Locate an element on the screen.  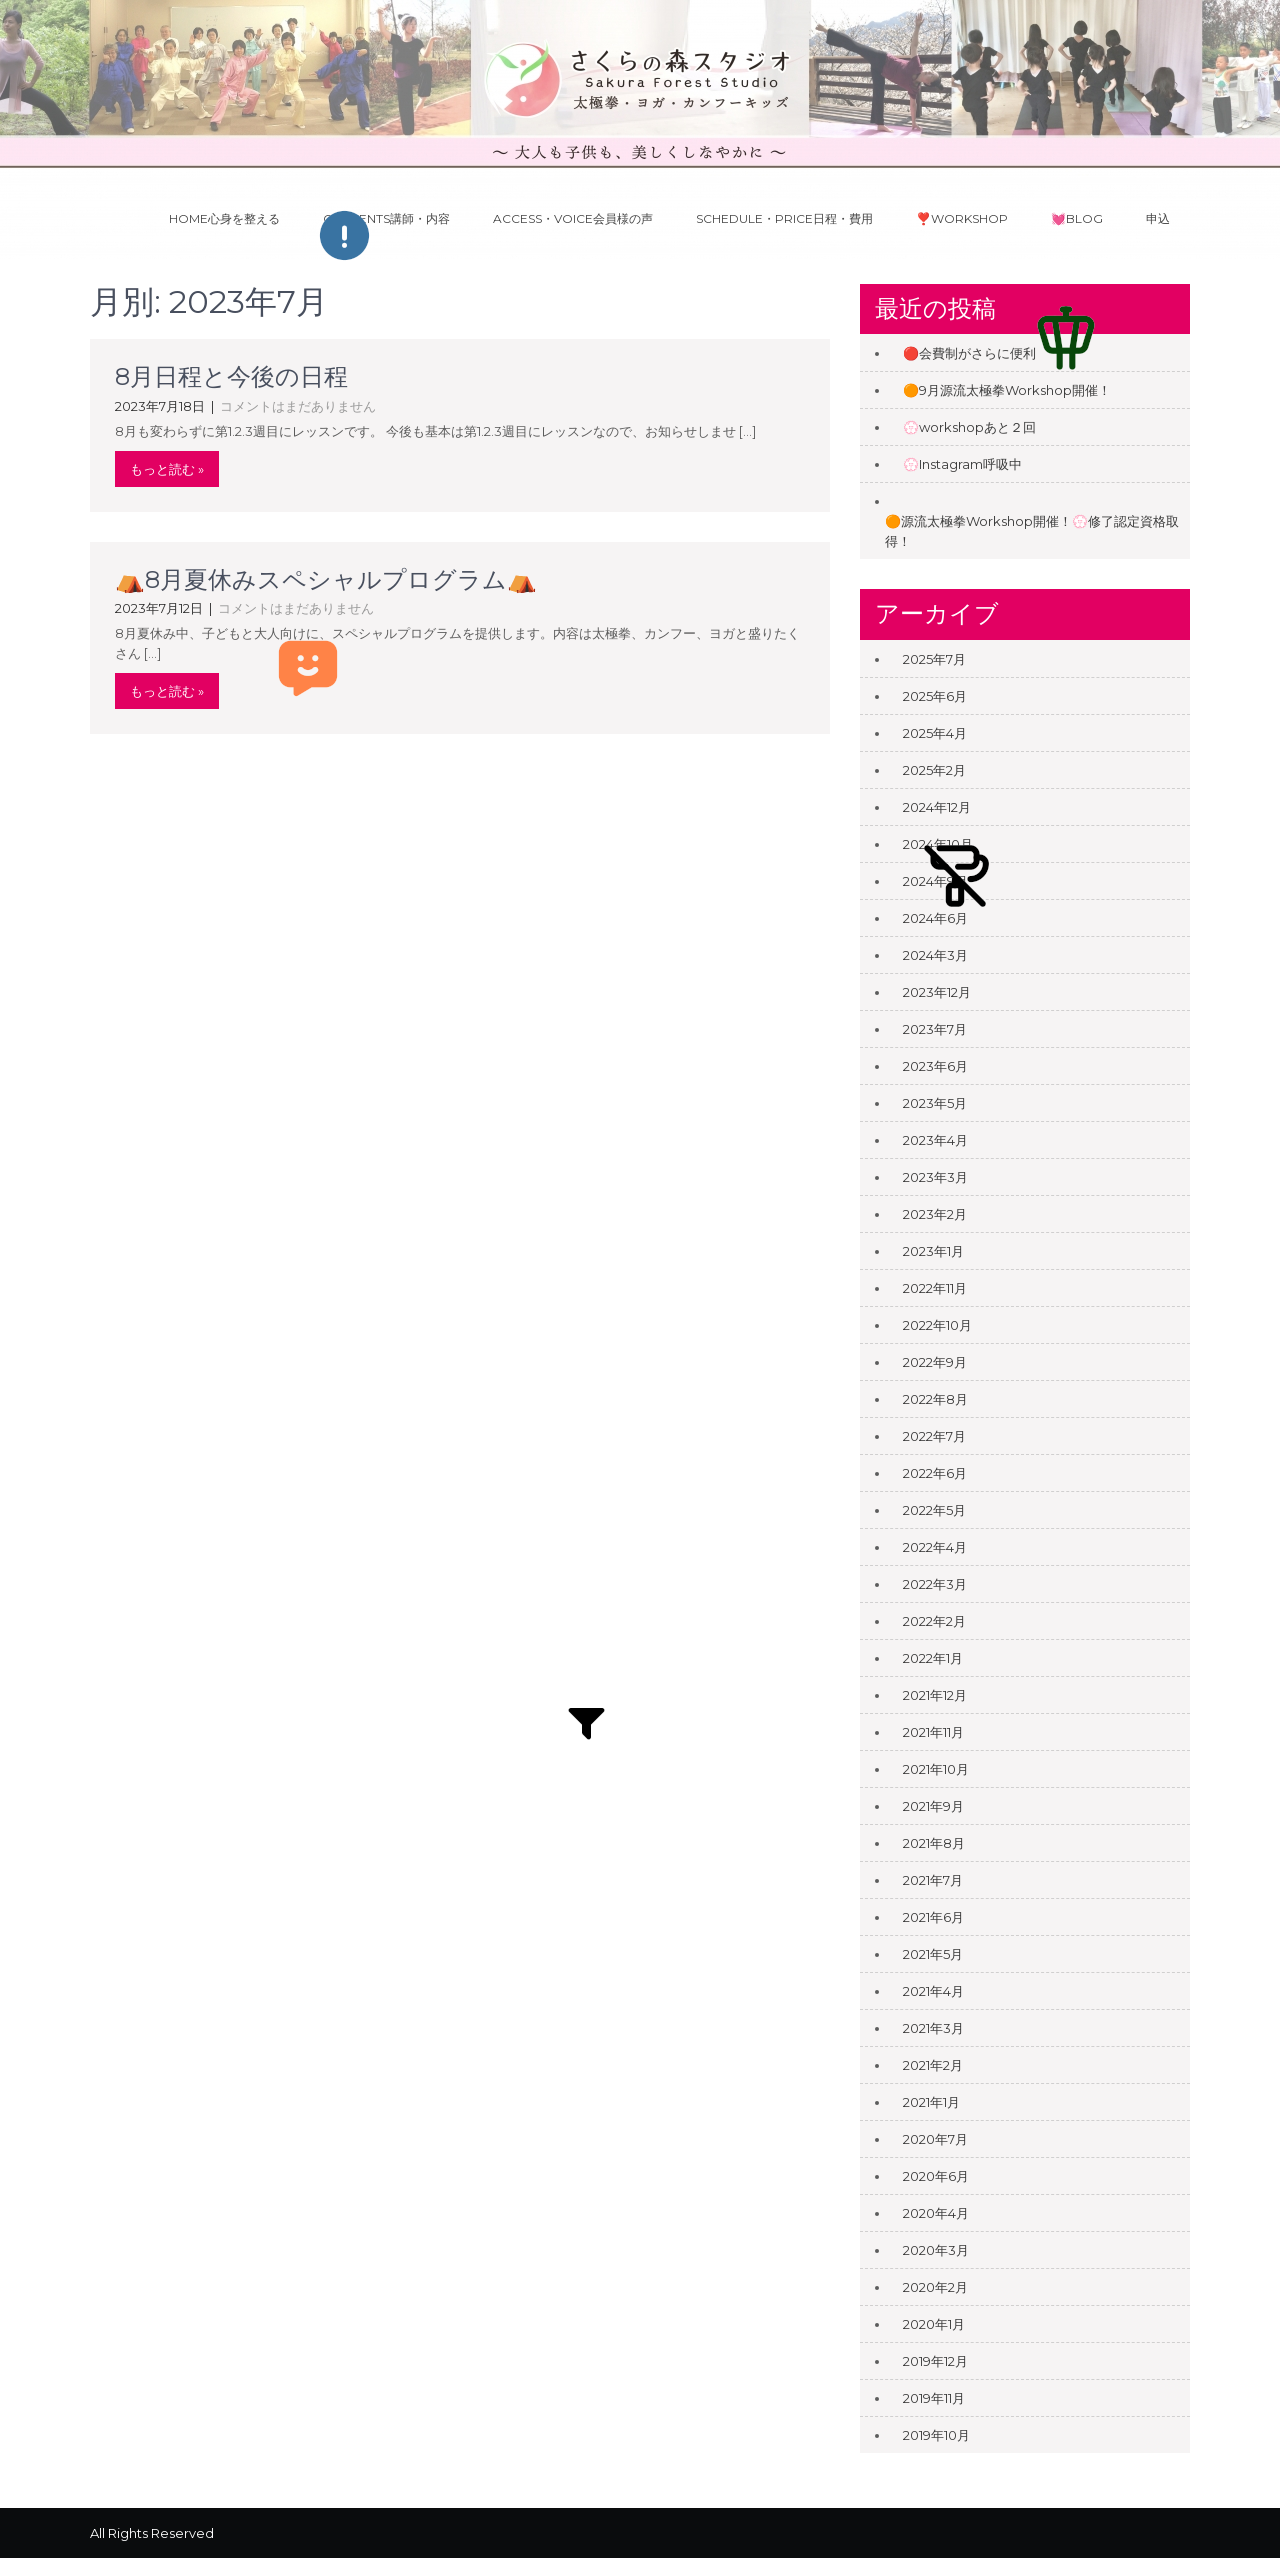
filter or sort content is located at coordinates (586, 1721).